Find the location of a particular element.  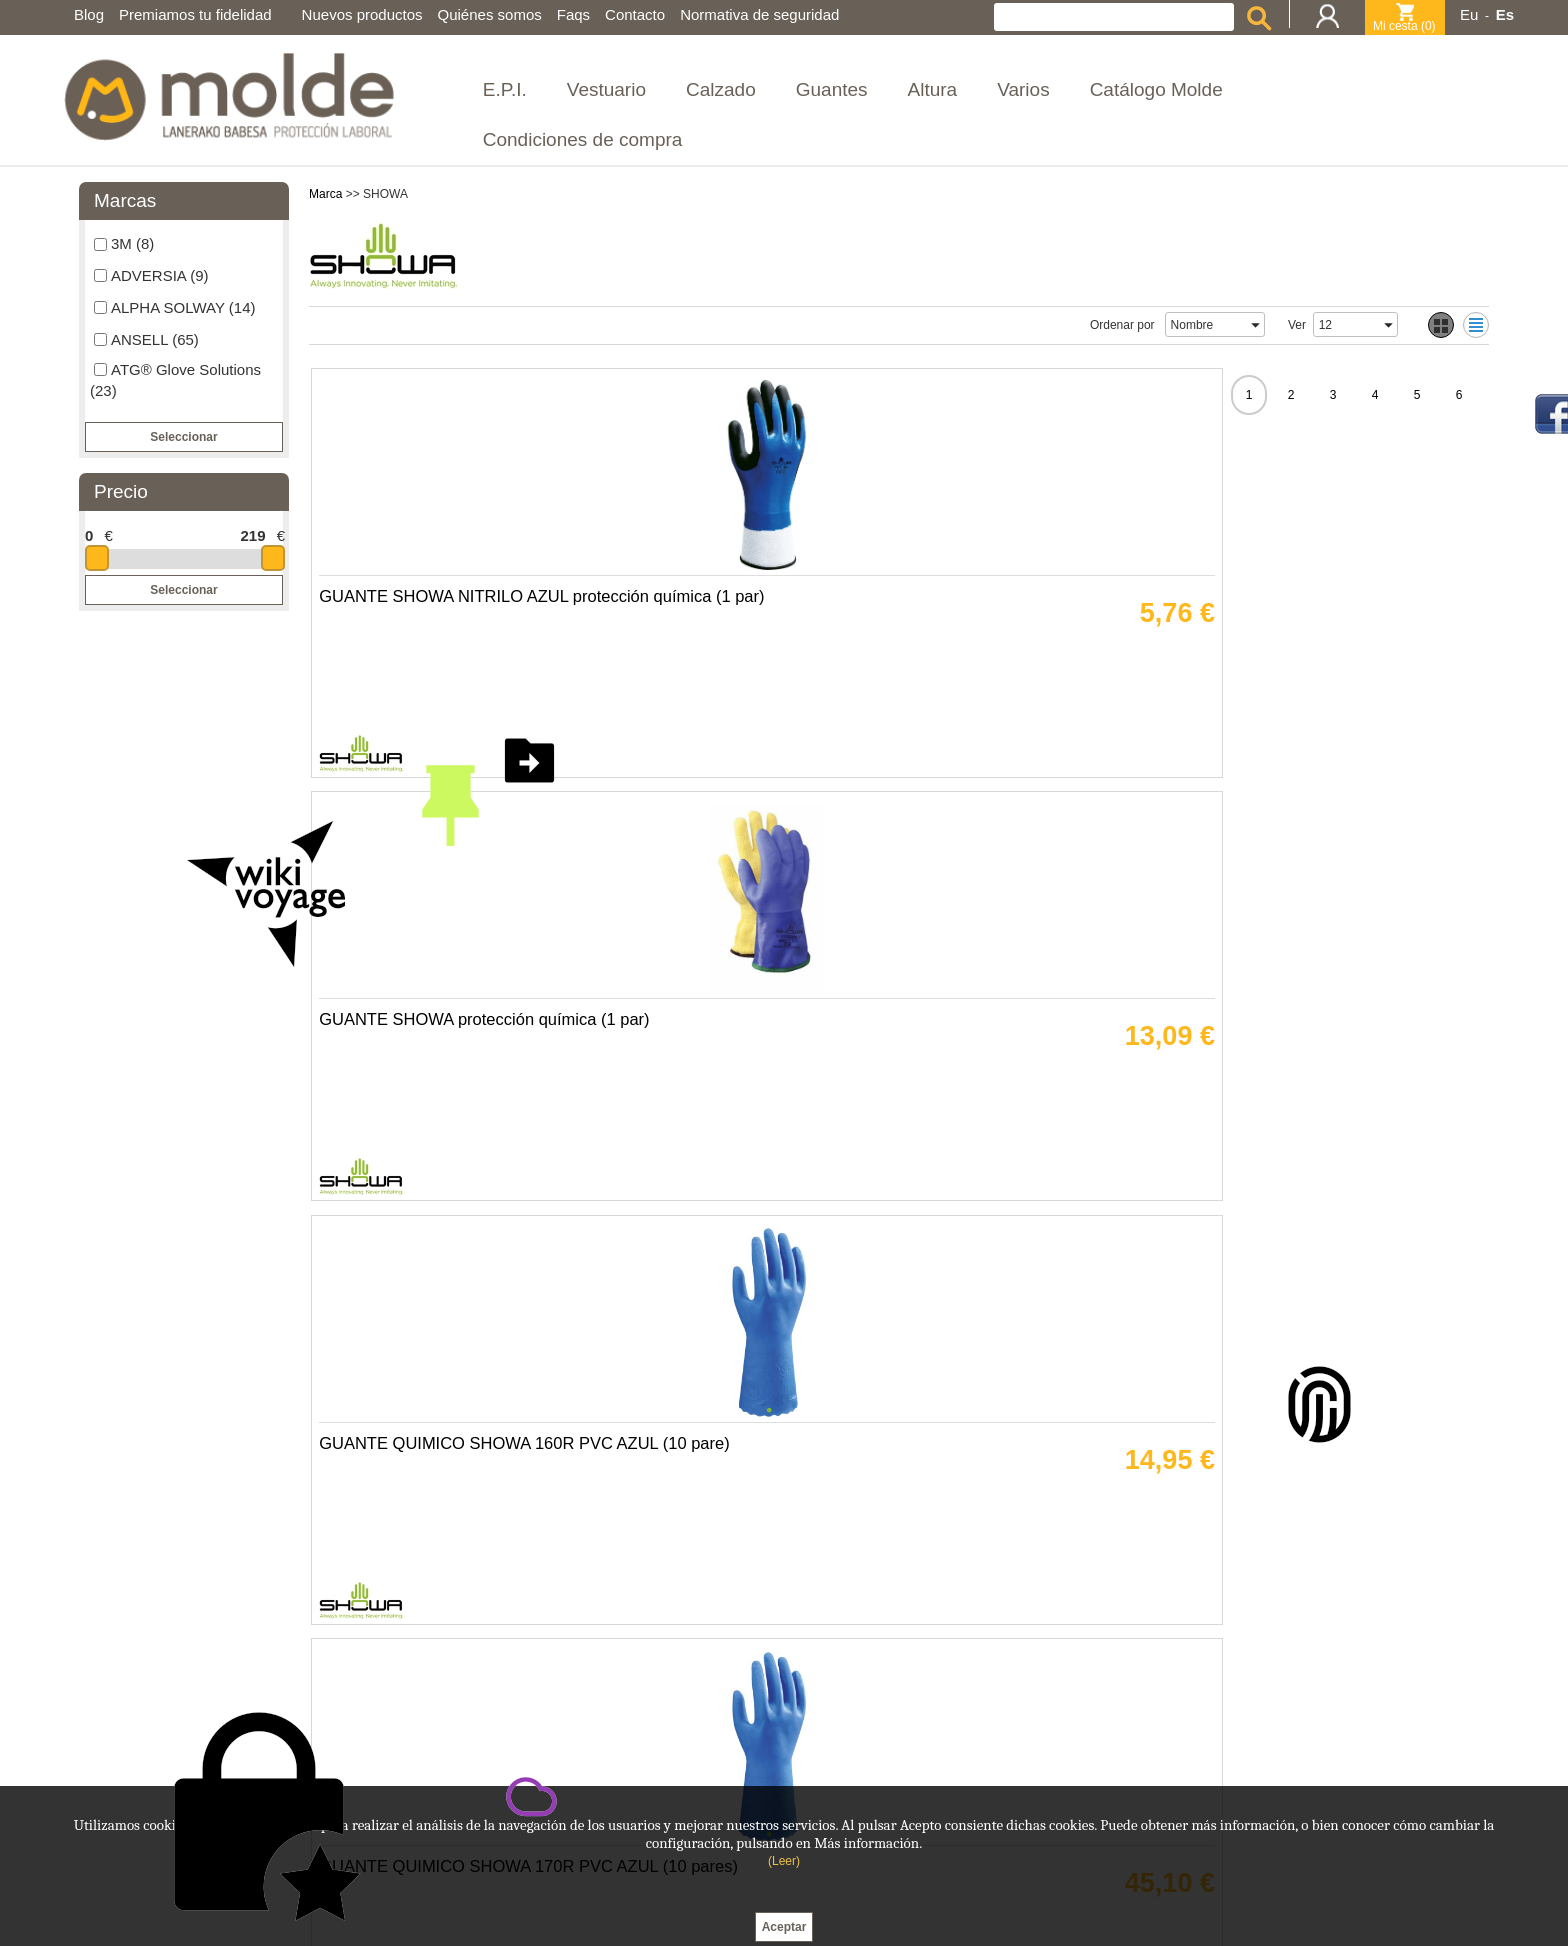

move files to another folder is located at coordinates (529, 760).